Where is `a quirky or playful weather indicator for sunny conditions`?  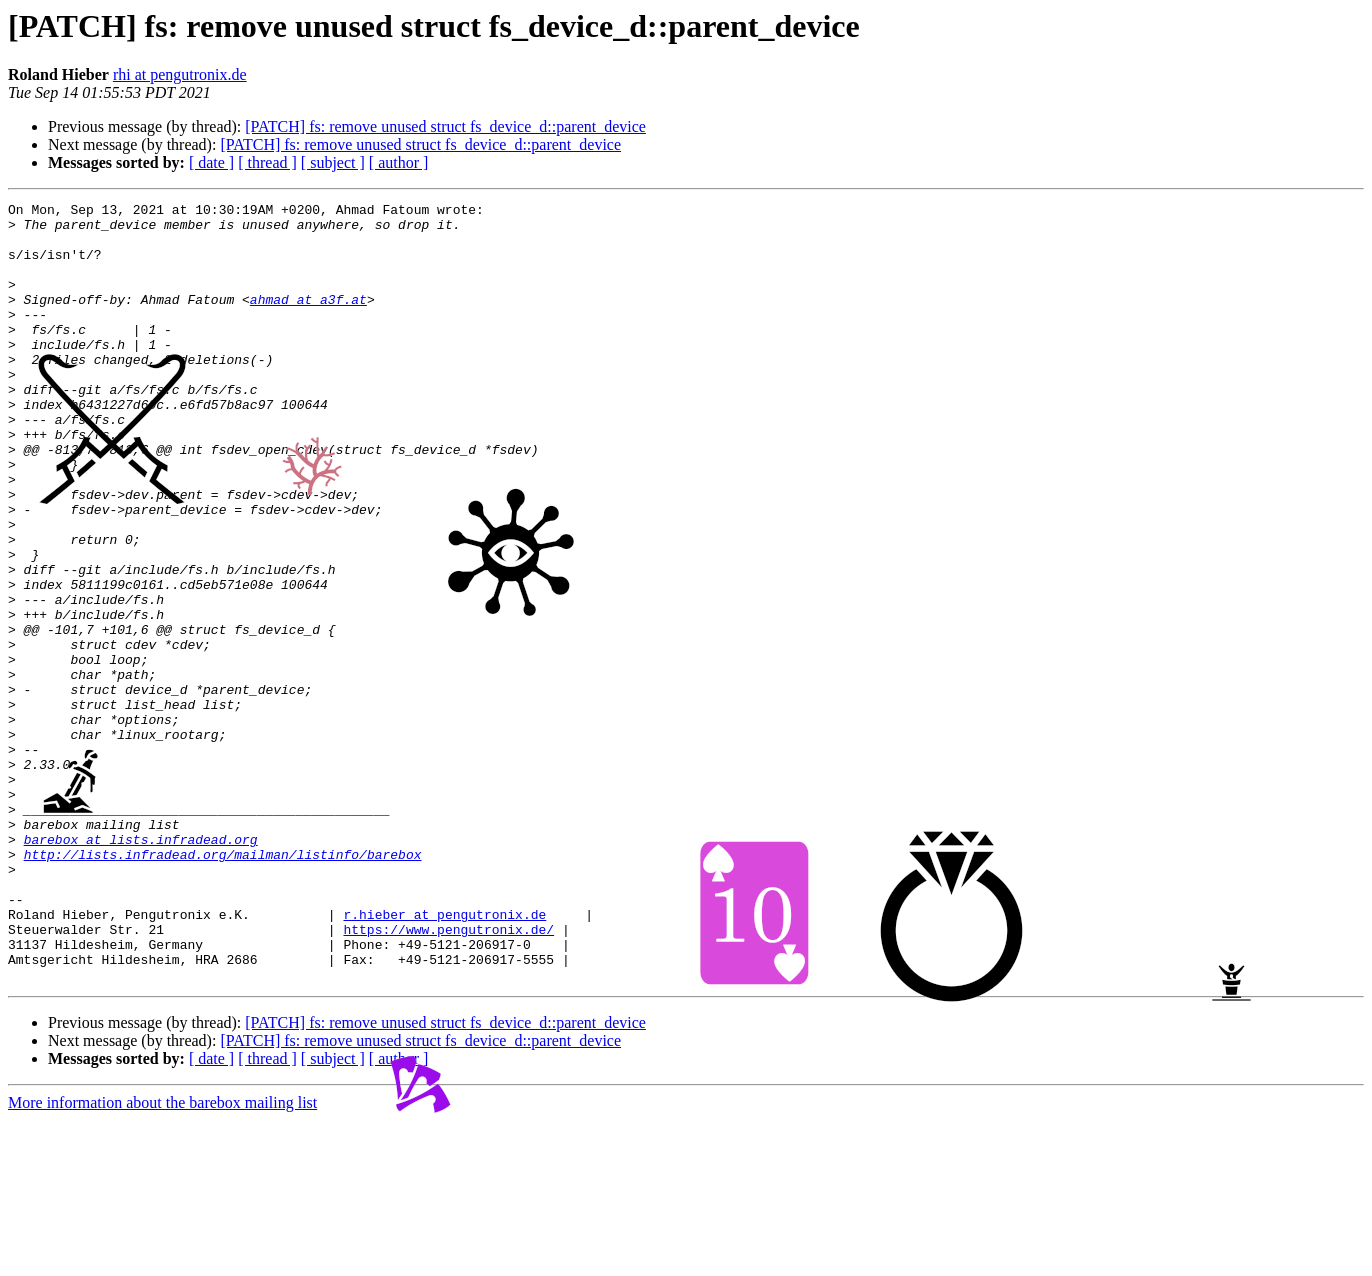
a quirky or playful weather indicator for sunny conditions is located at coordinates (511, 551).